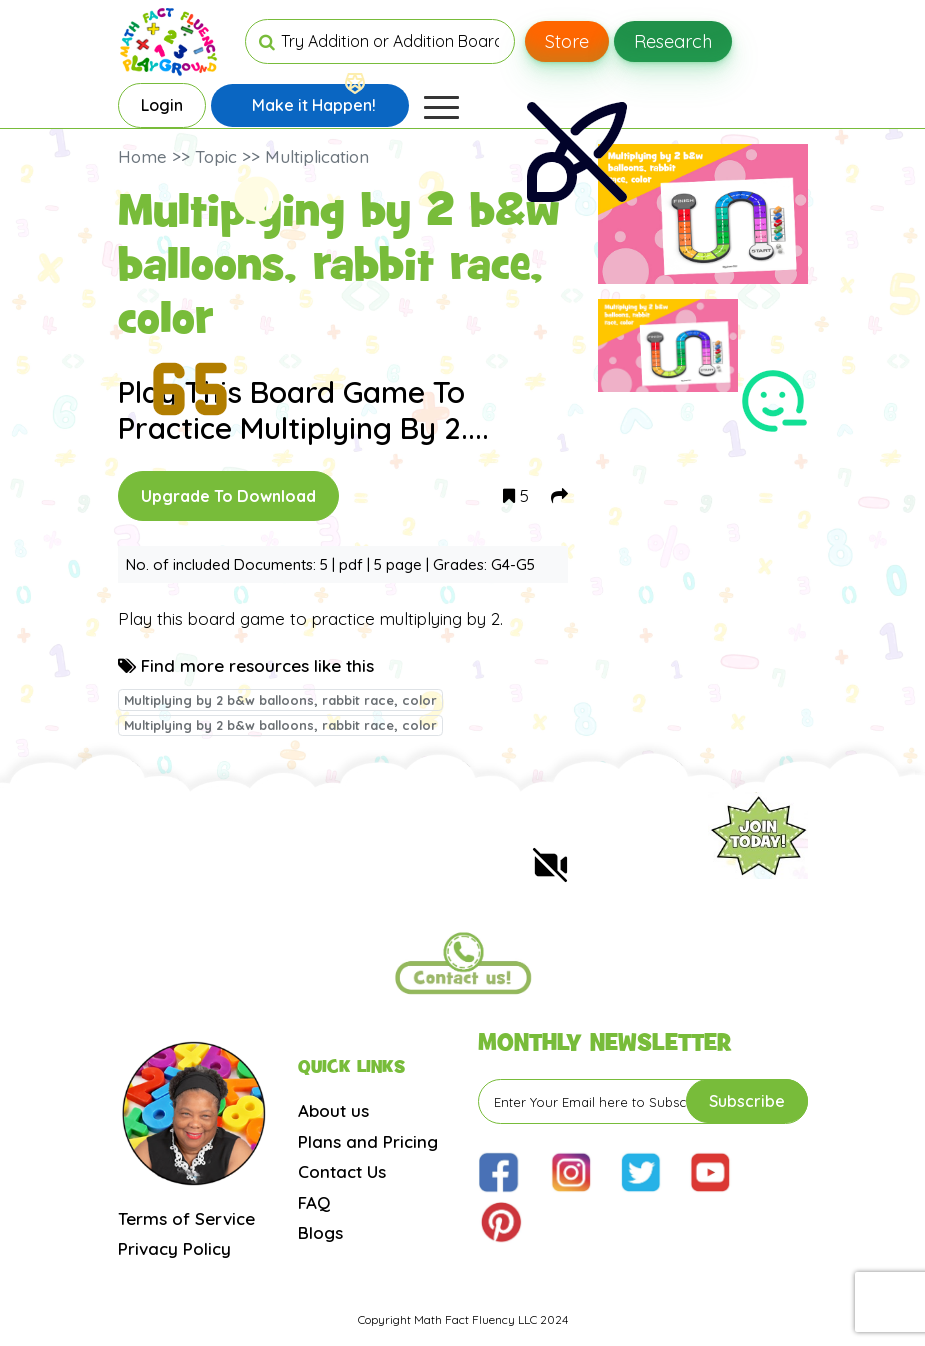  Describe the element at coordinates (773, 401) in the screenshot. I see `remove a reaction or emoji` at that location.